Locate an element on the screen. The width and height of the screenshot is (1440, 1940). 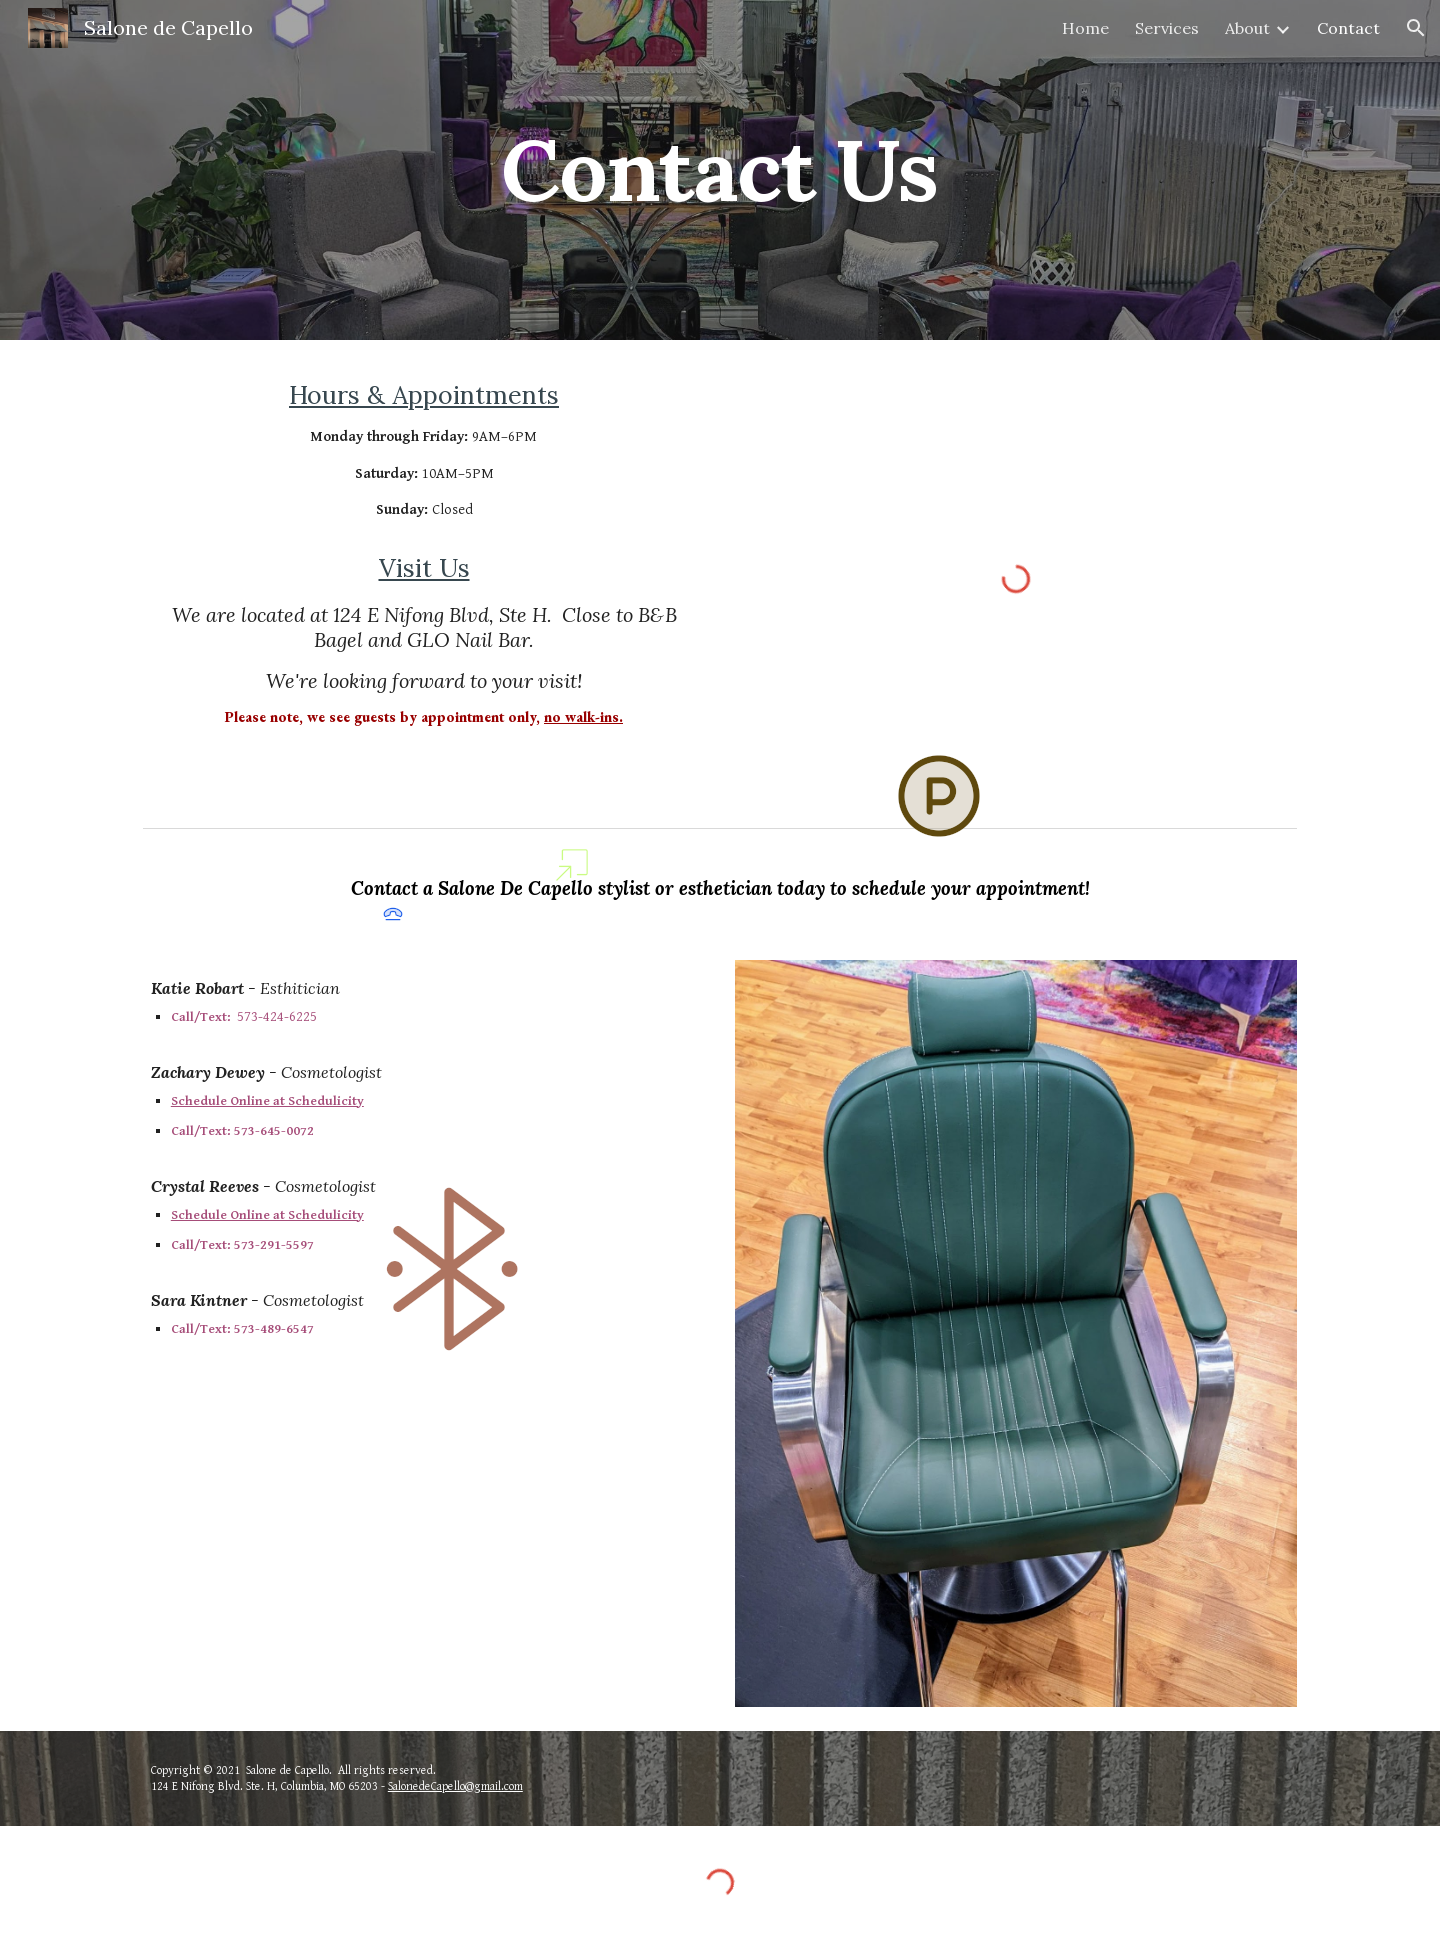
end or hang up a call is located at coordinates (393, 914).